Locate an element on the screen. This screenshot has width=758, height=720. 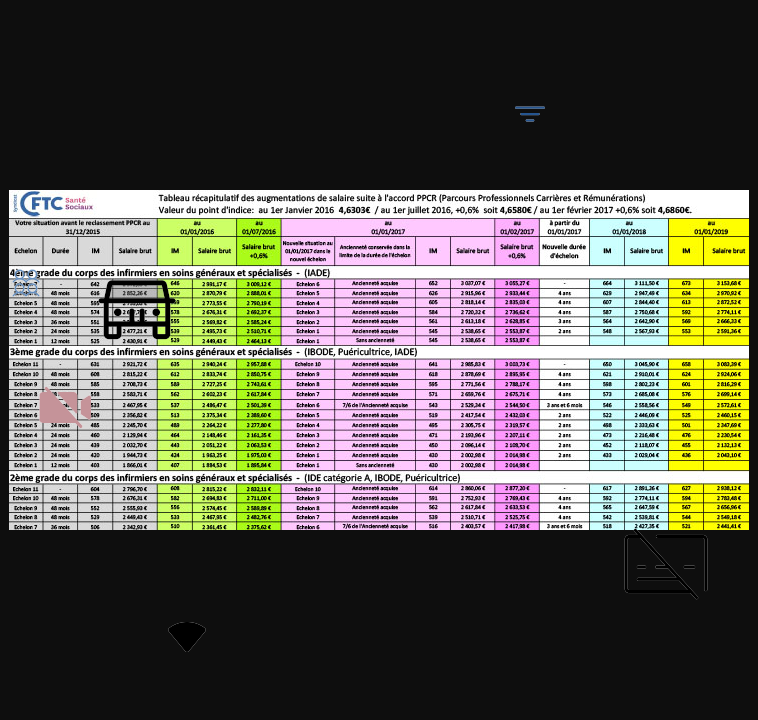
disable subtitles or closed captions is located at coordinates (666, 564).